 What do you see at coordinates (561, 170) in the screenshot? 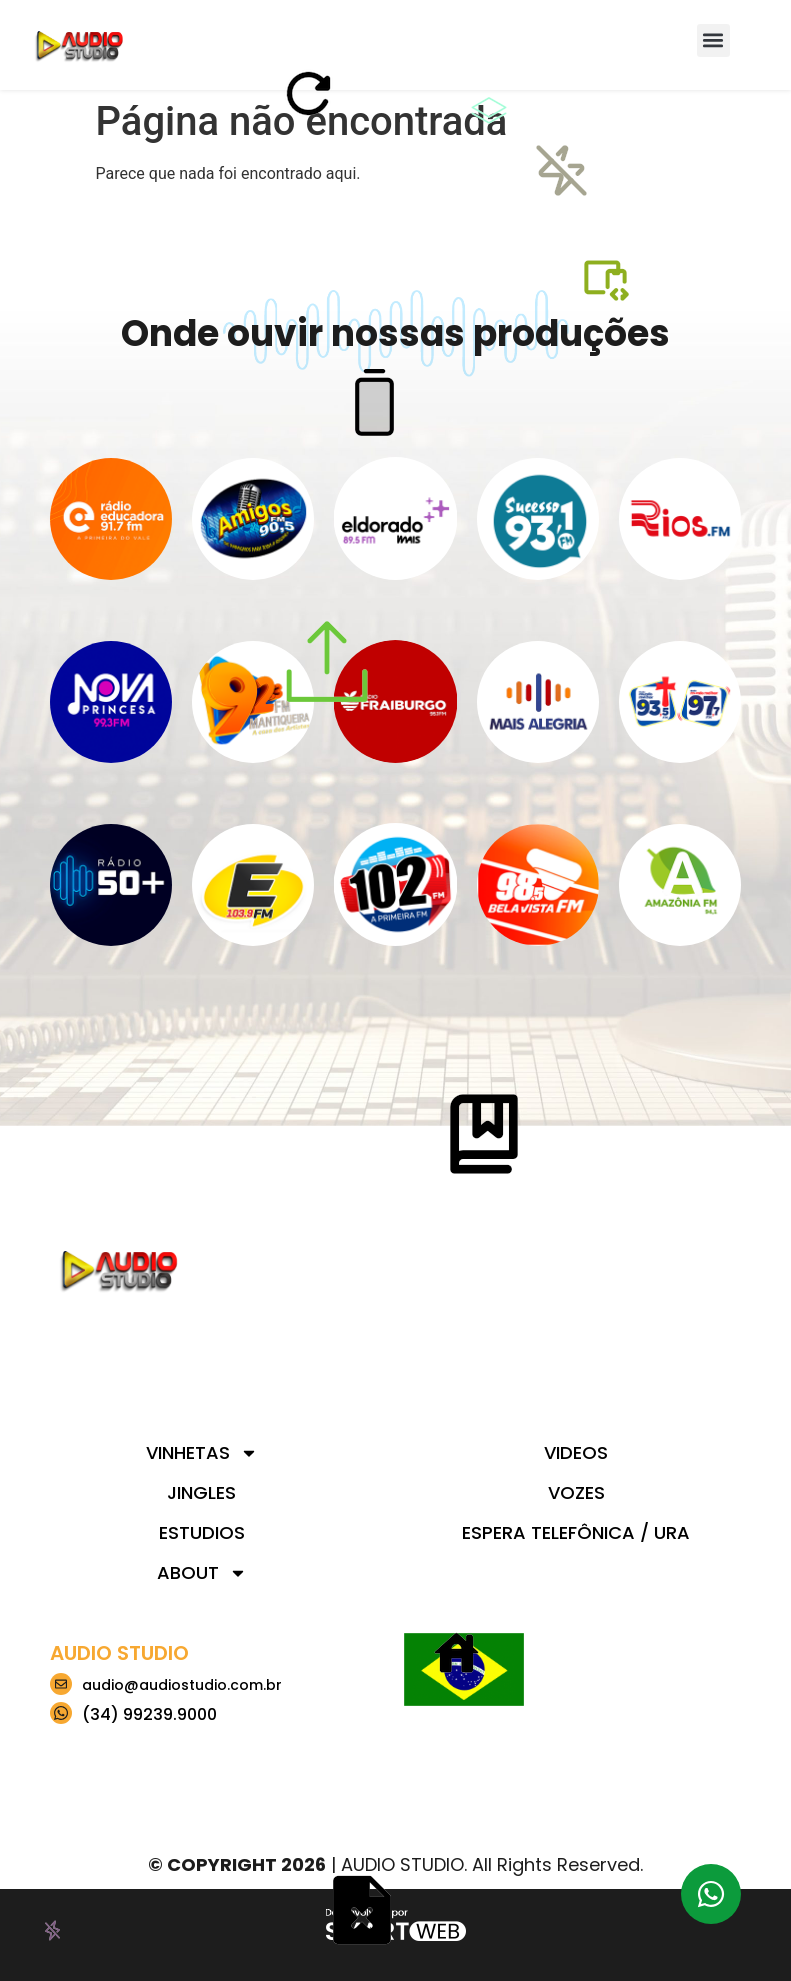
I see `disable flash or quick actions` at bounding box center [561, 170].